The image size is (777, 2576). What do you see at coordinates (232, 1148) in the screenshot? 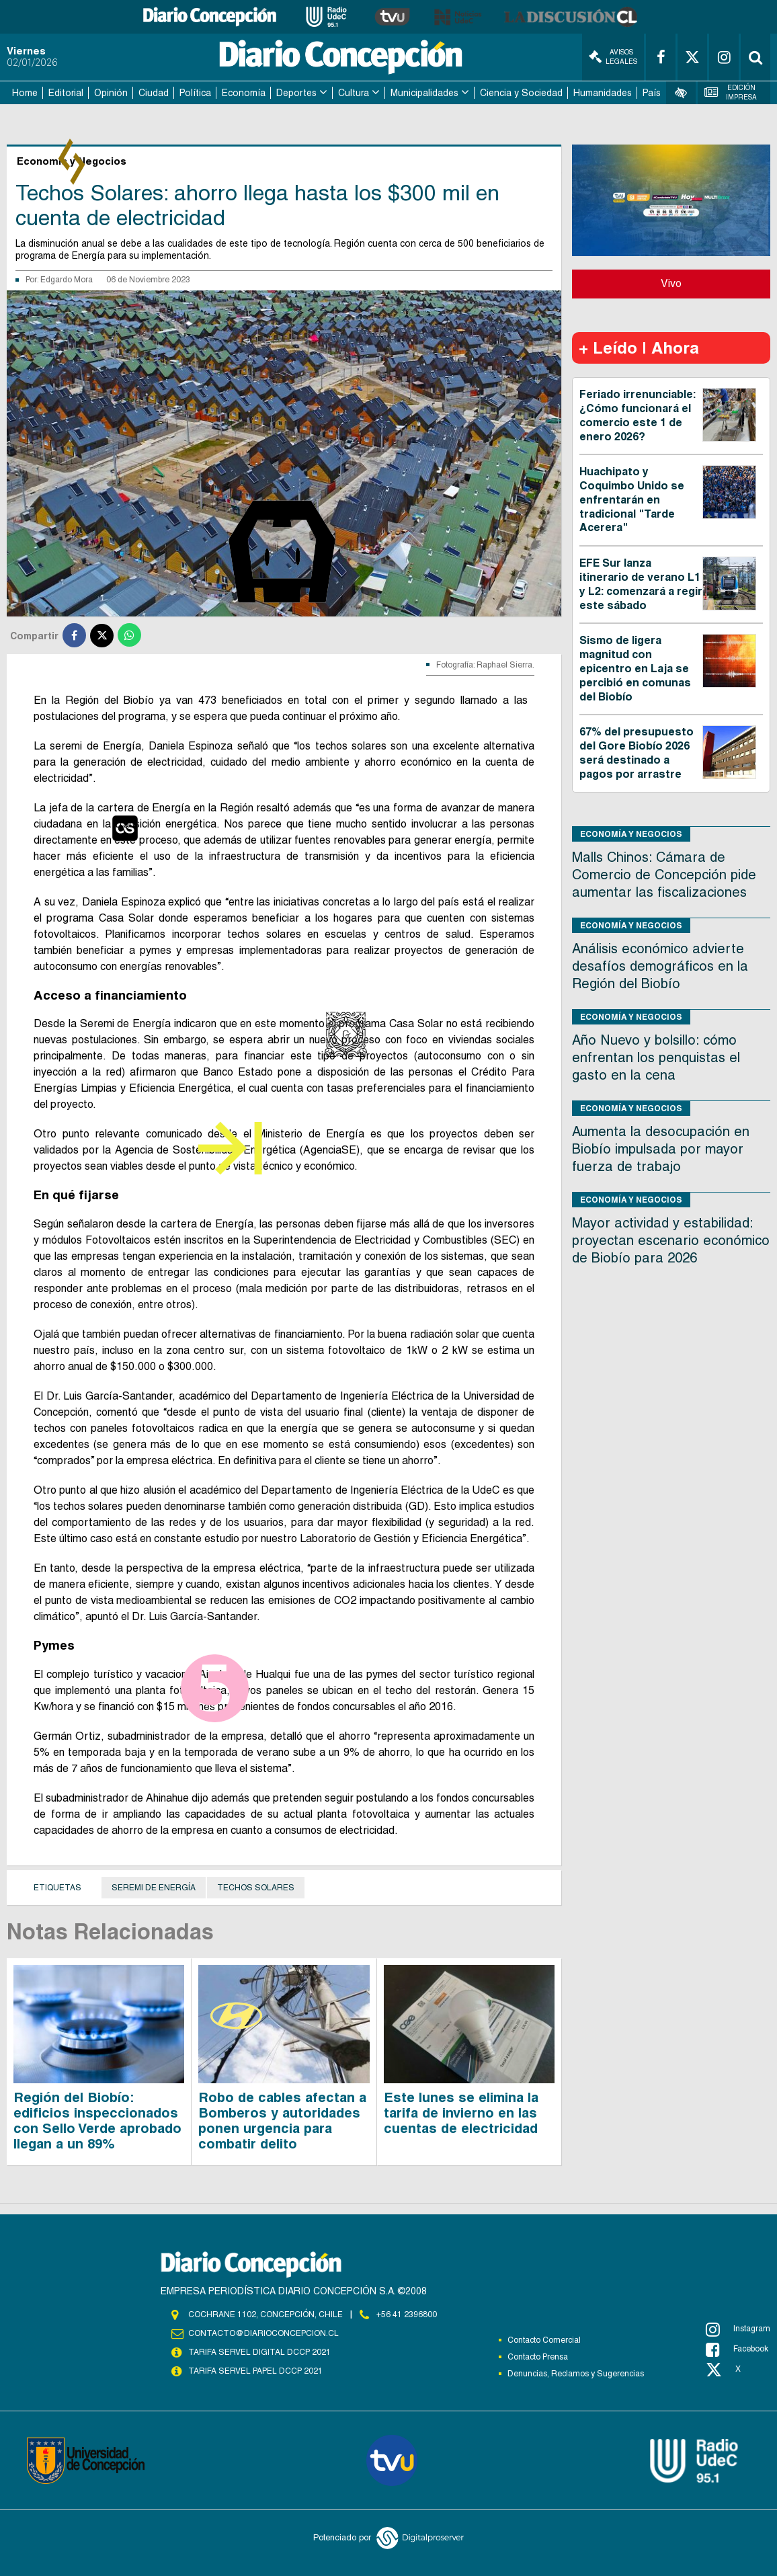
I see `collapse panel to the right` at bounding box center [232, 1148].